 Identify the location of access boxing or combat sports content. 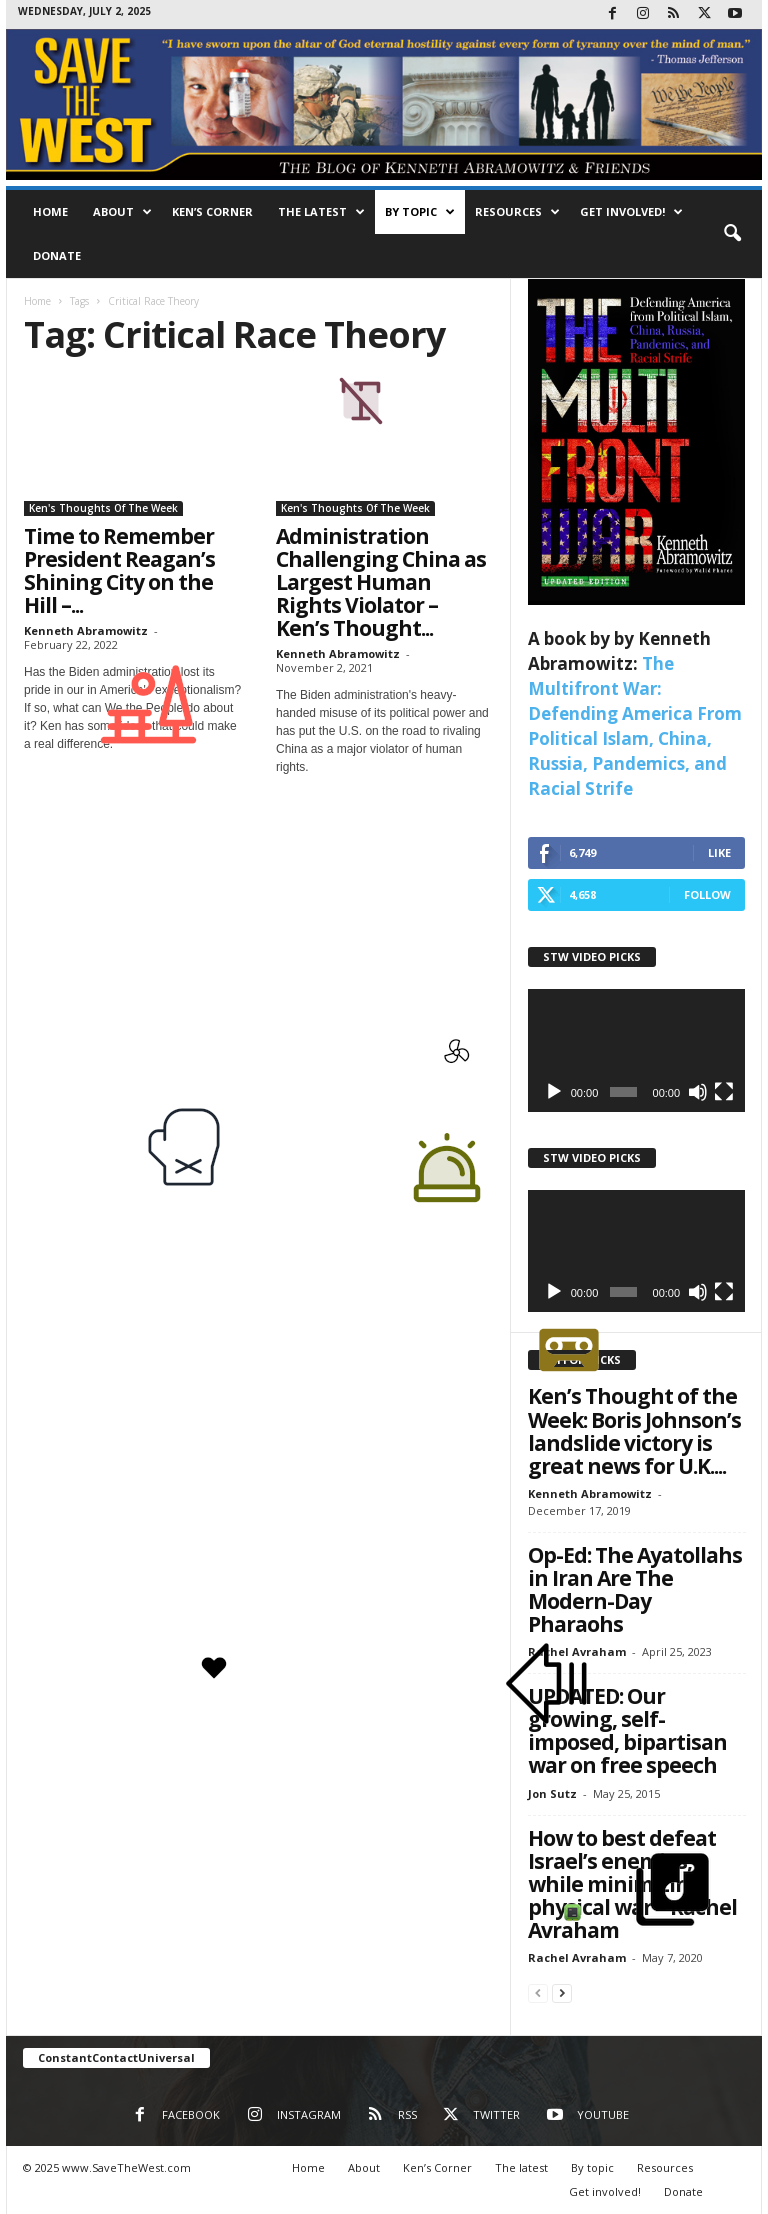
(185, 1148).